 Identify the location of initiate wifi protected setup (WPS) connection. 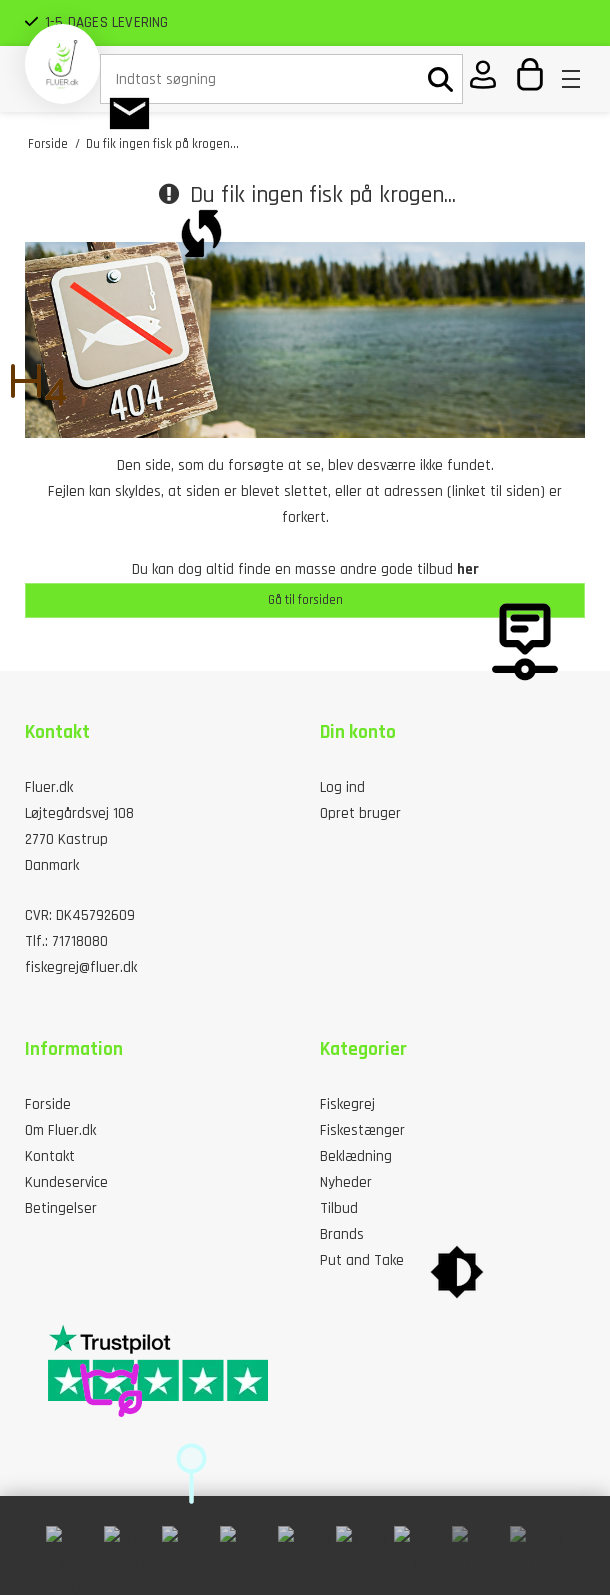
(201, 233).